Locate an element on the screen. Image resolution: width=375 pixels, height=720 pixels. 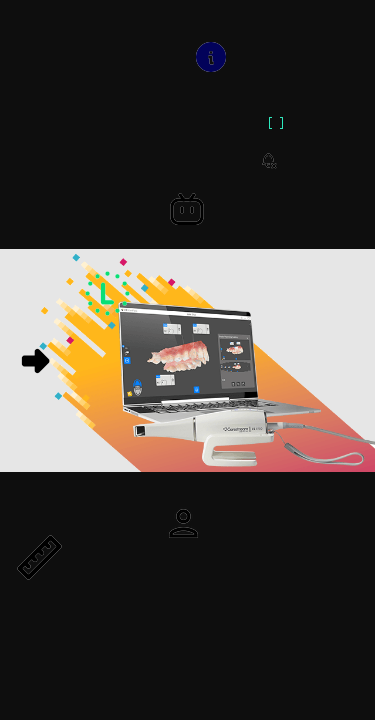
access measurement tools is located at coordinates (39, 557).